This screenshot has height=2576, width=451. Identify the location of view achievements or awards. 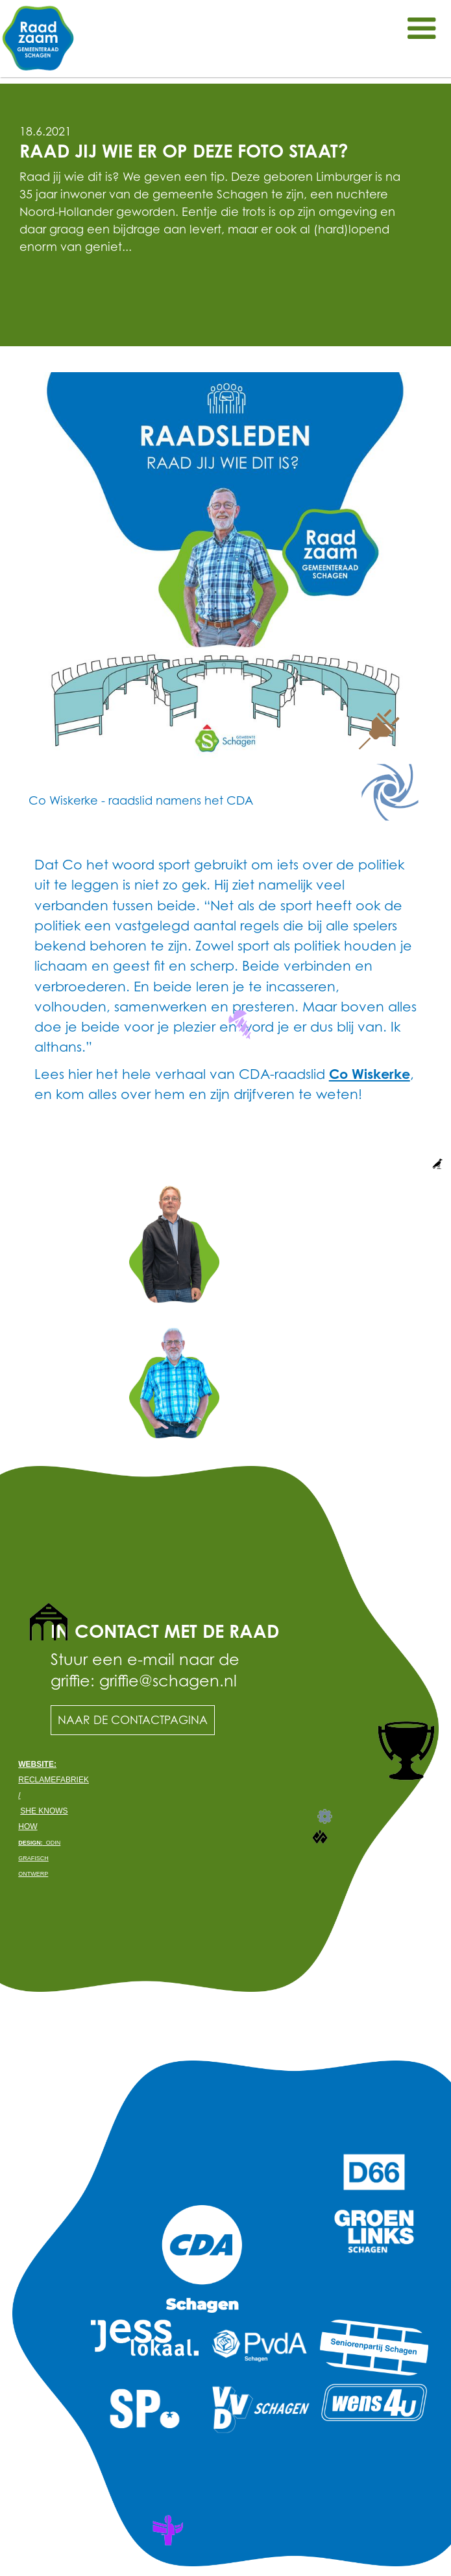
(406, 1751).